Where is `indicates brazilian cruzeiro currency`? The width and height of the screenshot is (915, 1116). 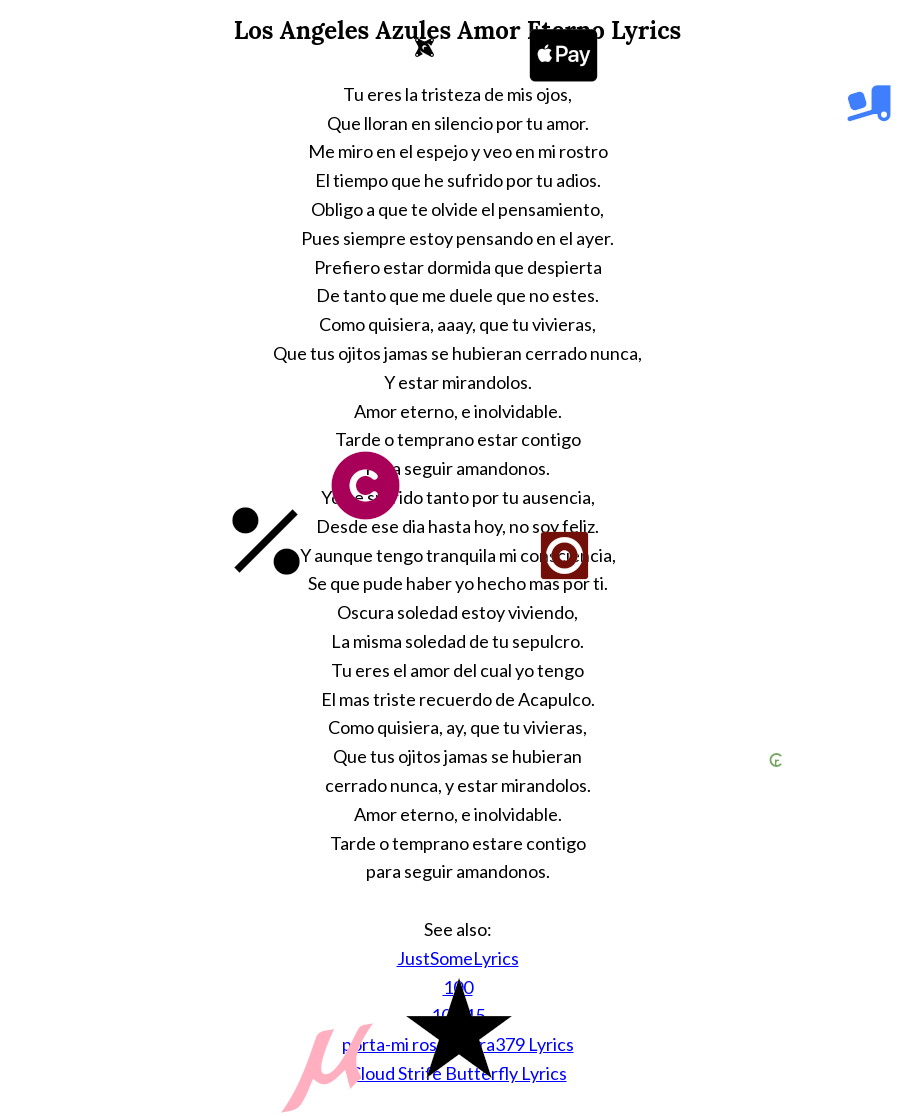 indicates brazilian cruzeiro currency is located at coordinates (776, 760).